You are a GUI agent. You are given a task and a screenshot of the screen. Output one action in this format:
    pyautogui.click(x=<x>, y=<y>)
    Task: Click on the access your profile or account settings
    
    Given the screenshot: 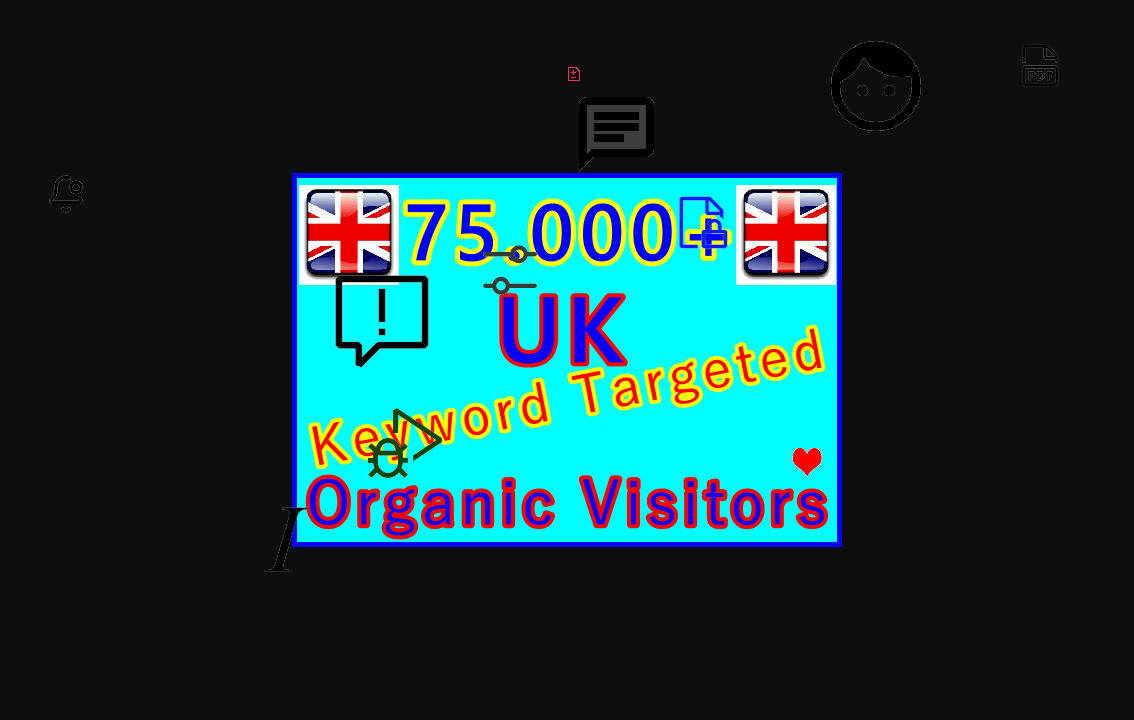 What is the action you would take?
    pyautogui.click(x=876, y=86)
    